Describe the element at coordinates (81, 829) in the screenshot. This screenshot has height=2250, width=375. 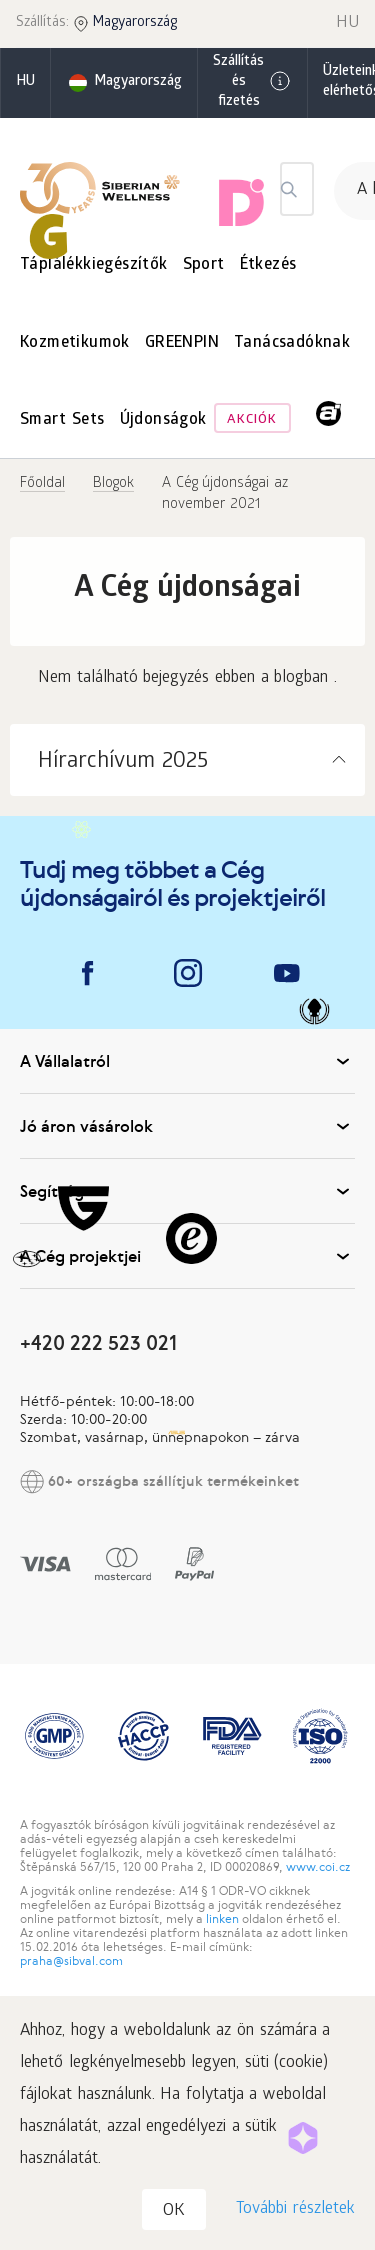
I see `indicates a React.js application or component` at that location.